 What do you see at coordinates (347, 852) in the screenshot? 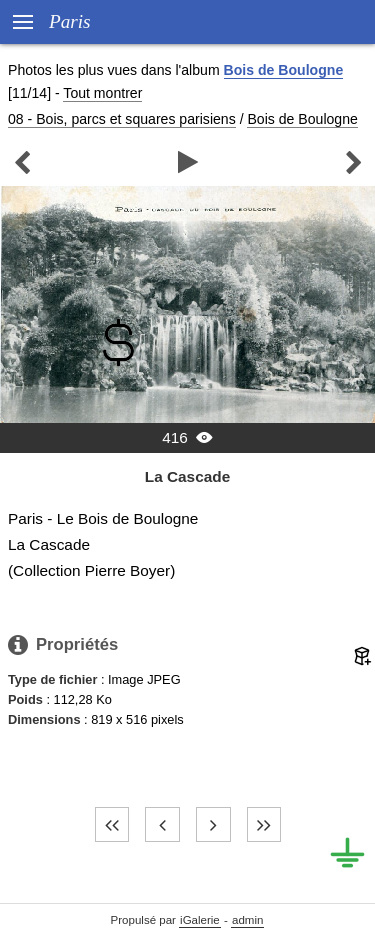
I see `indicates electrical ground connection in circuit diagrams` at bounding box center [347, 852].